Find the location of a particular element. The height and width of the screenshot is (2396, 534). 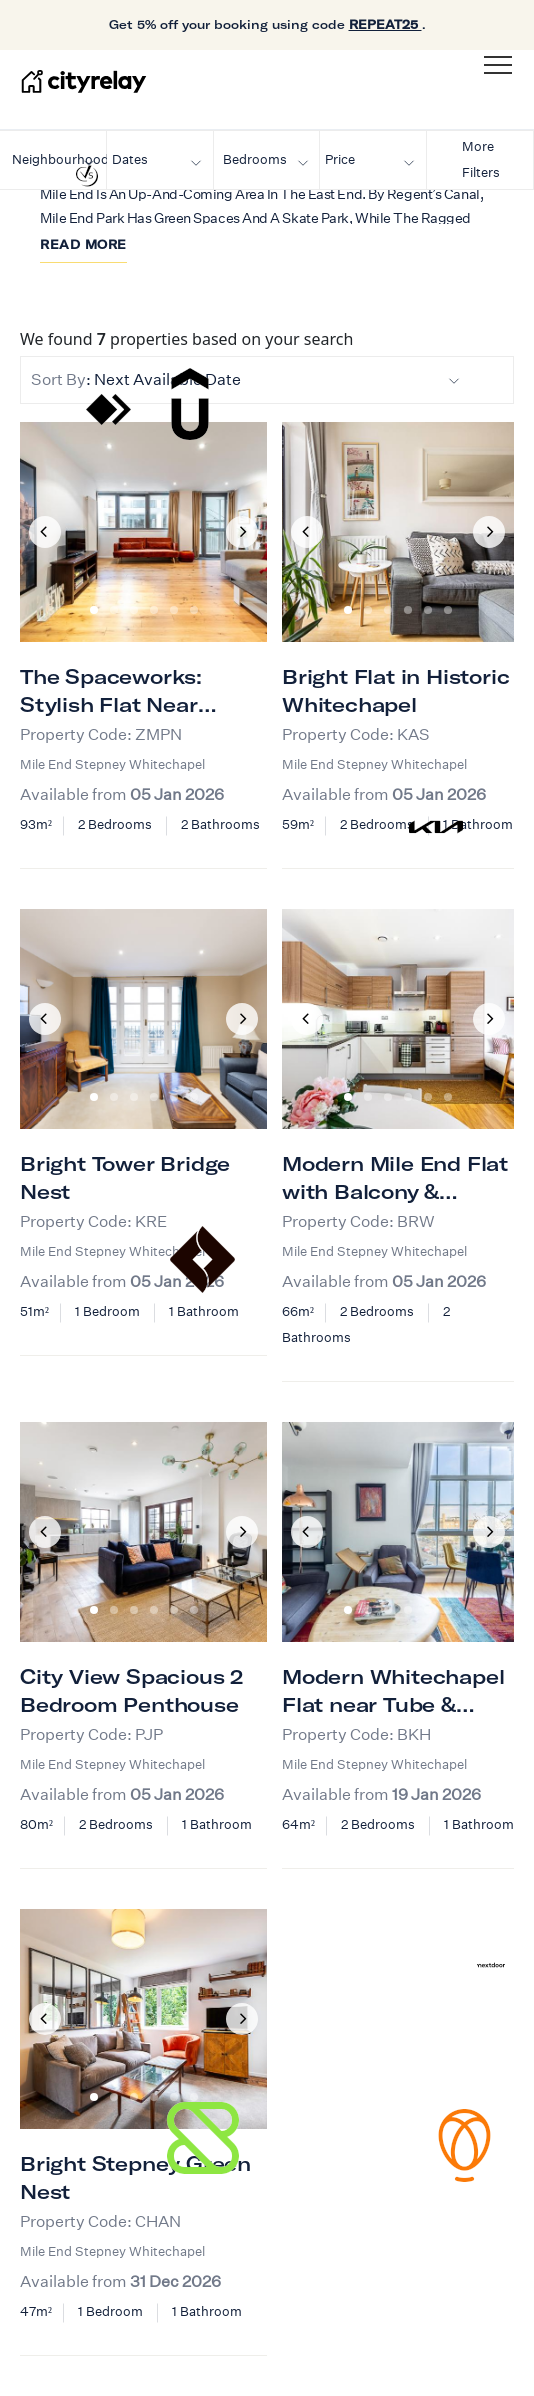

open the nextdoor app is located at coordinates (491, 1965).